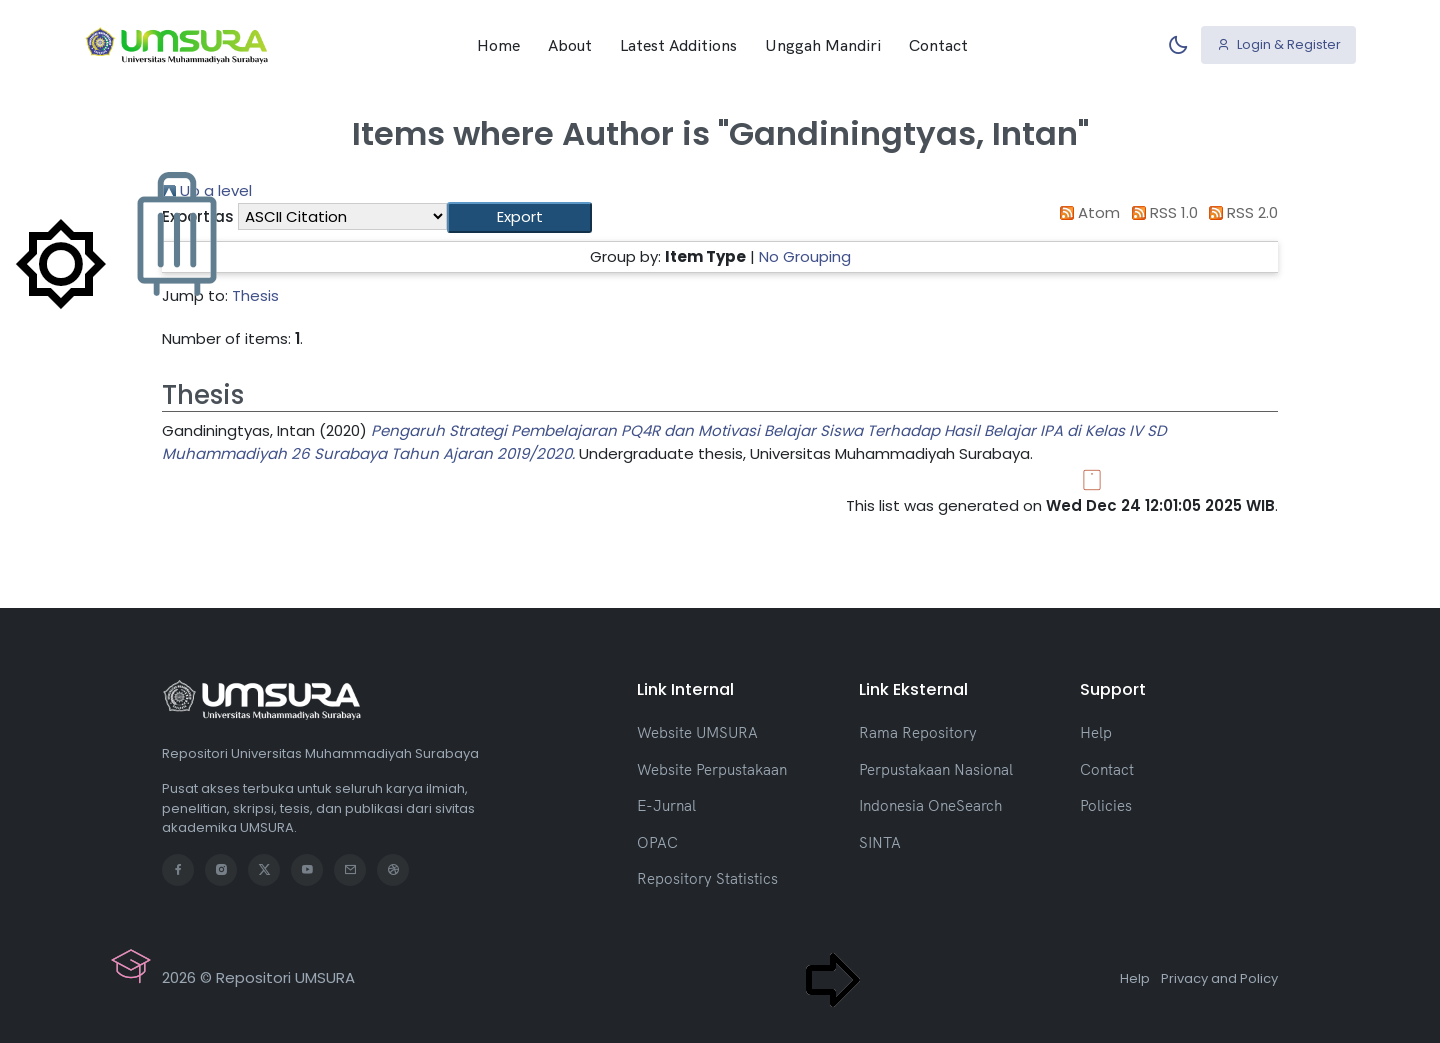  What do you see at coordinates (131, 965) in the screenshot?
I see `access education or learning features` at bounding box center [131, 965].